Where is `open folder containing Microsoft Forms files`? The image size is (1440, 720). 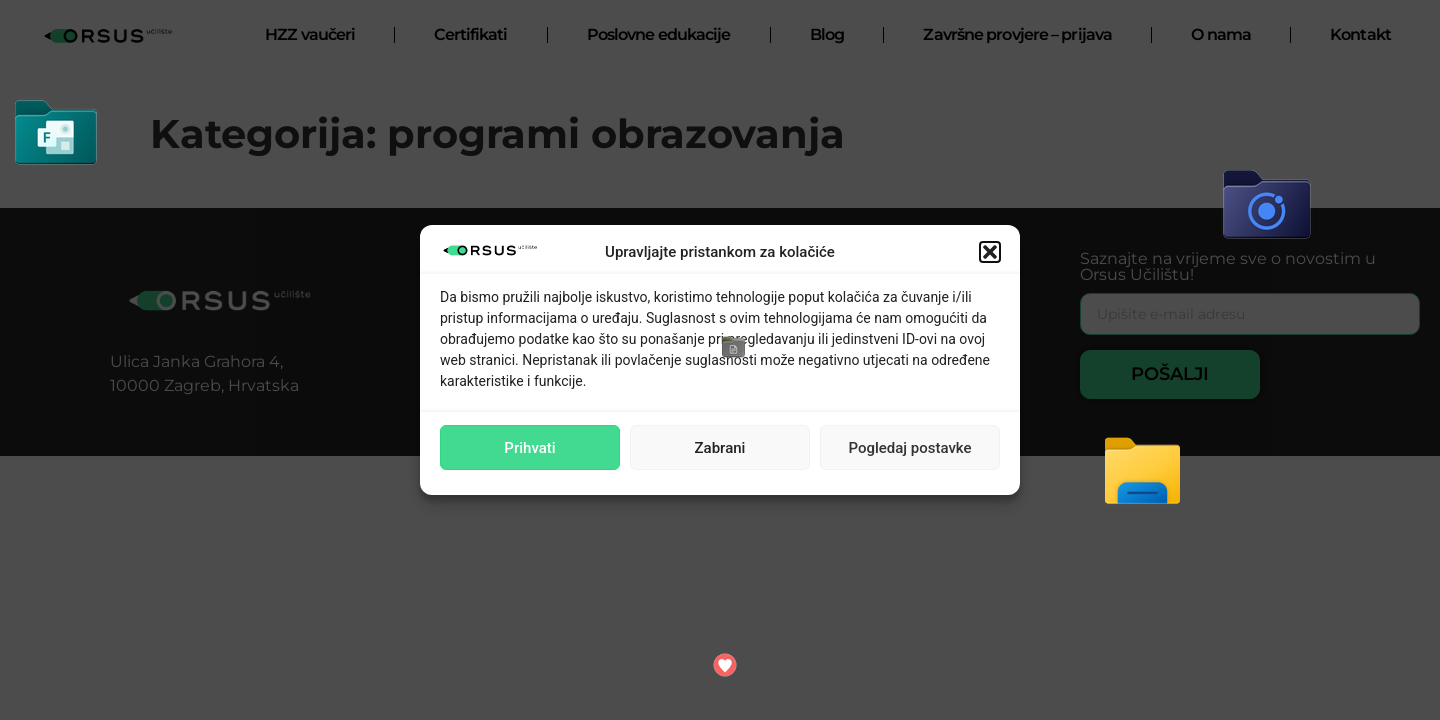 open folder containing Microsoft Forms files is located at coordinates (55, 134).